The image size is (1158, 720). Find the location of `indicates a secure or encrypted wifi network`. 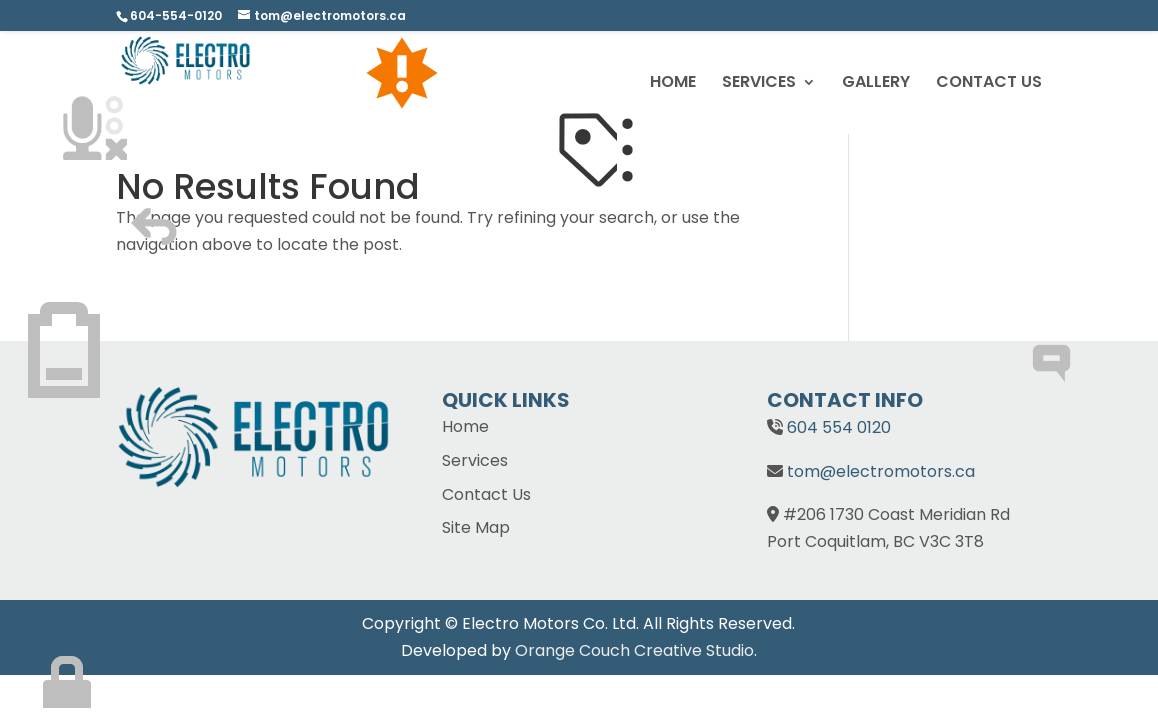

indicates a secure or encrypted wifi network is located at coordinates (67, 684).